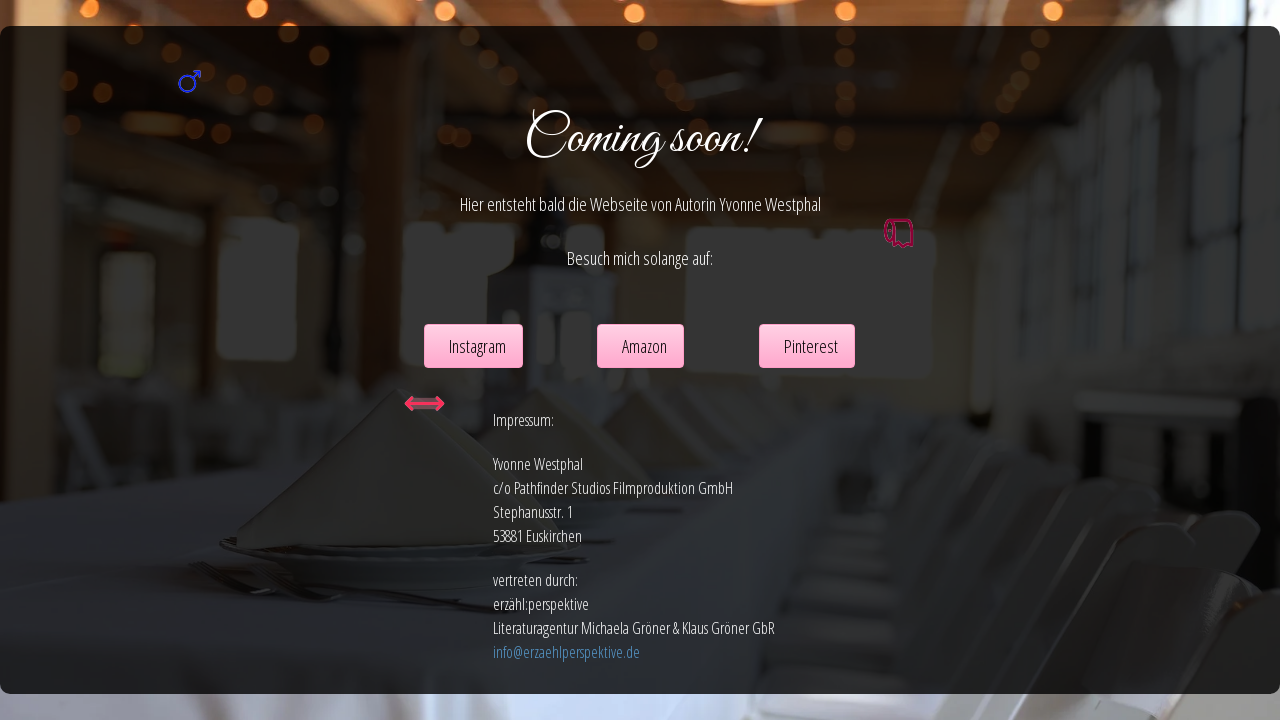 This screenshot has width=1280, height=720. What do you see at coordinates (898, 233) in the screenshot?
I see `indicates restroom or bathroom location` at bounding box center [898, 233].